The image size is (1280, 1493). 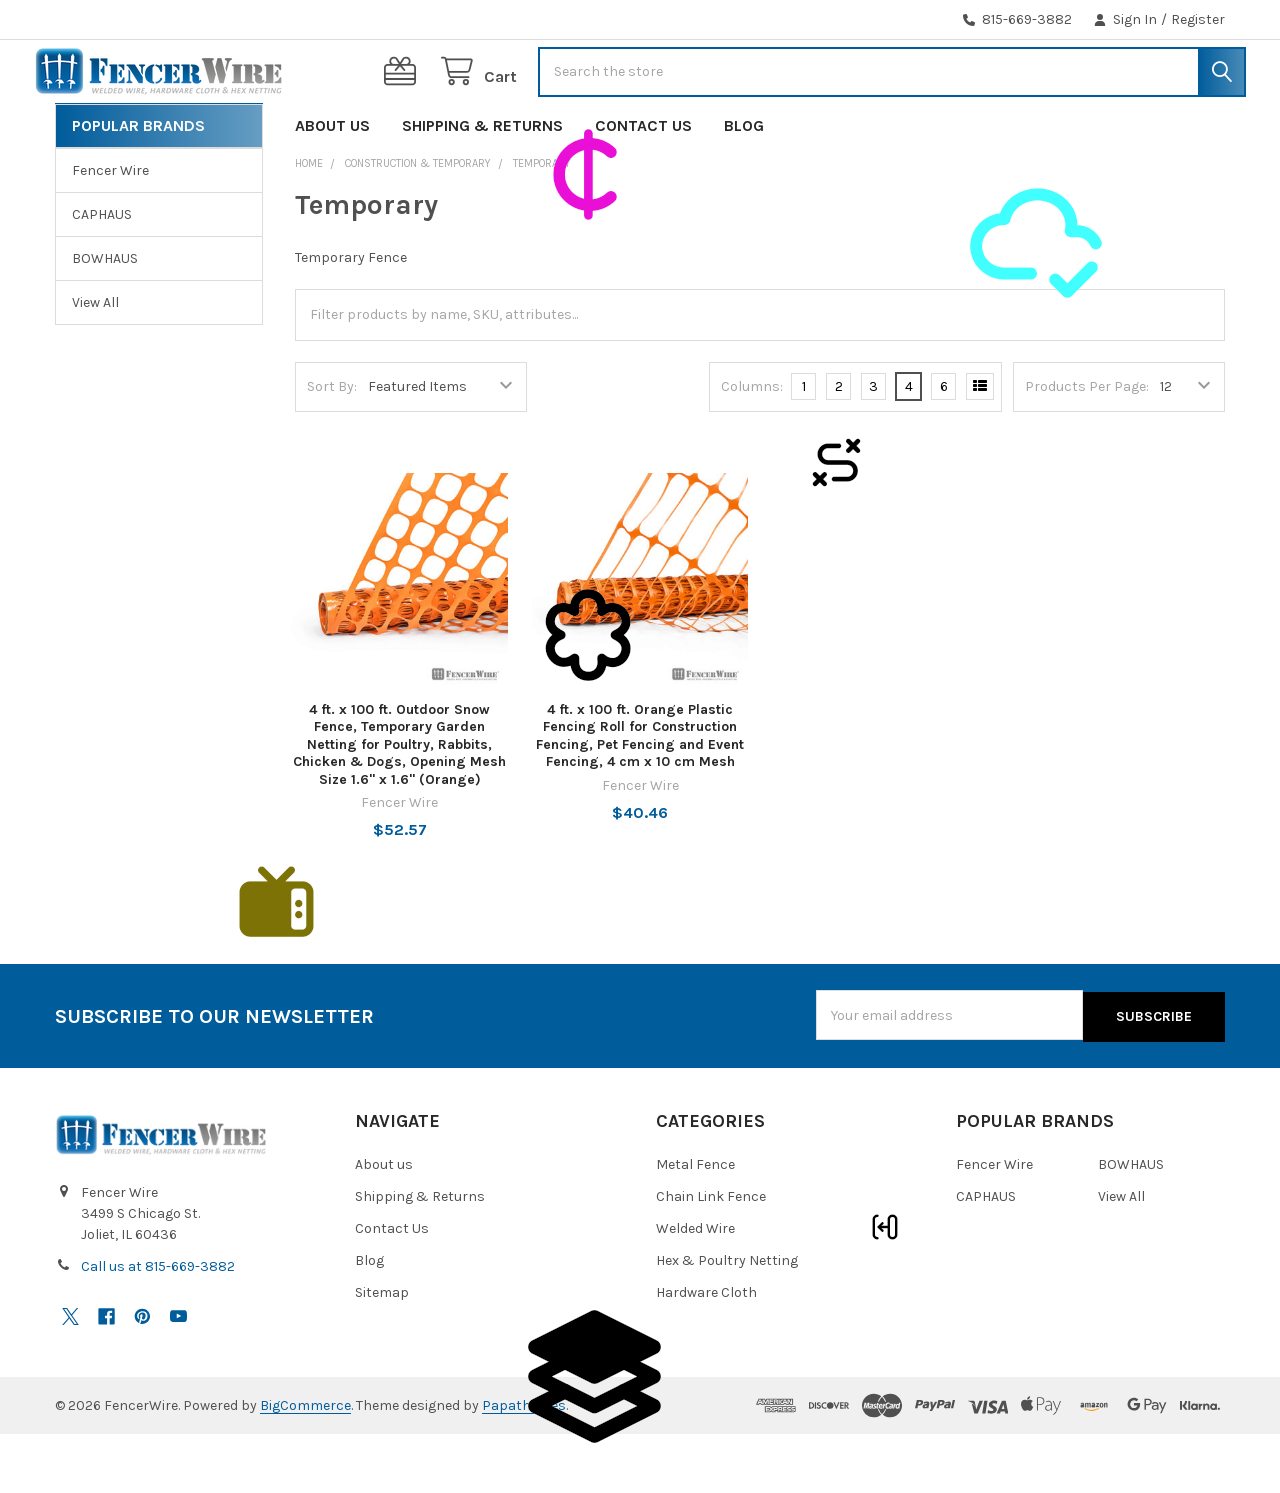 What do you see at coordinates (585, 174) in the screenshot?
I see `indicates Ghanaian cedi currency` at bounding box center [585, 174].